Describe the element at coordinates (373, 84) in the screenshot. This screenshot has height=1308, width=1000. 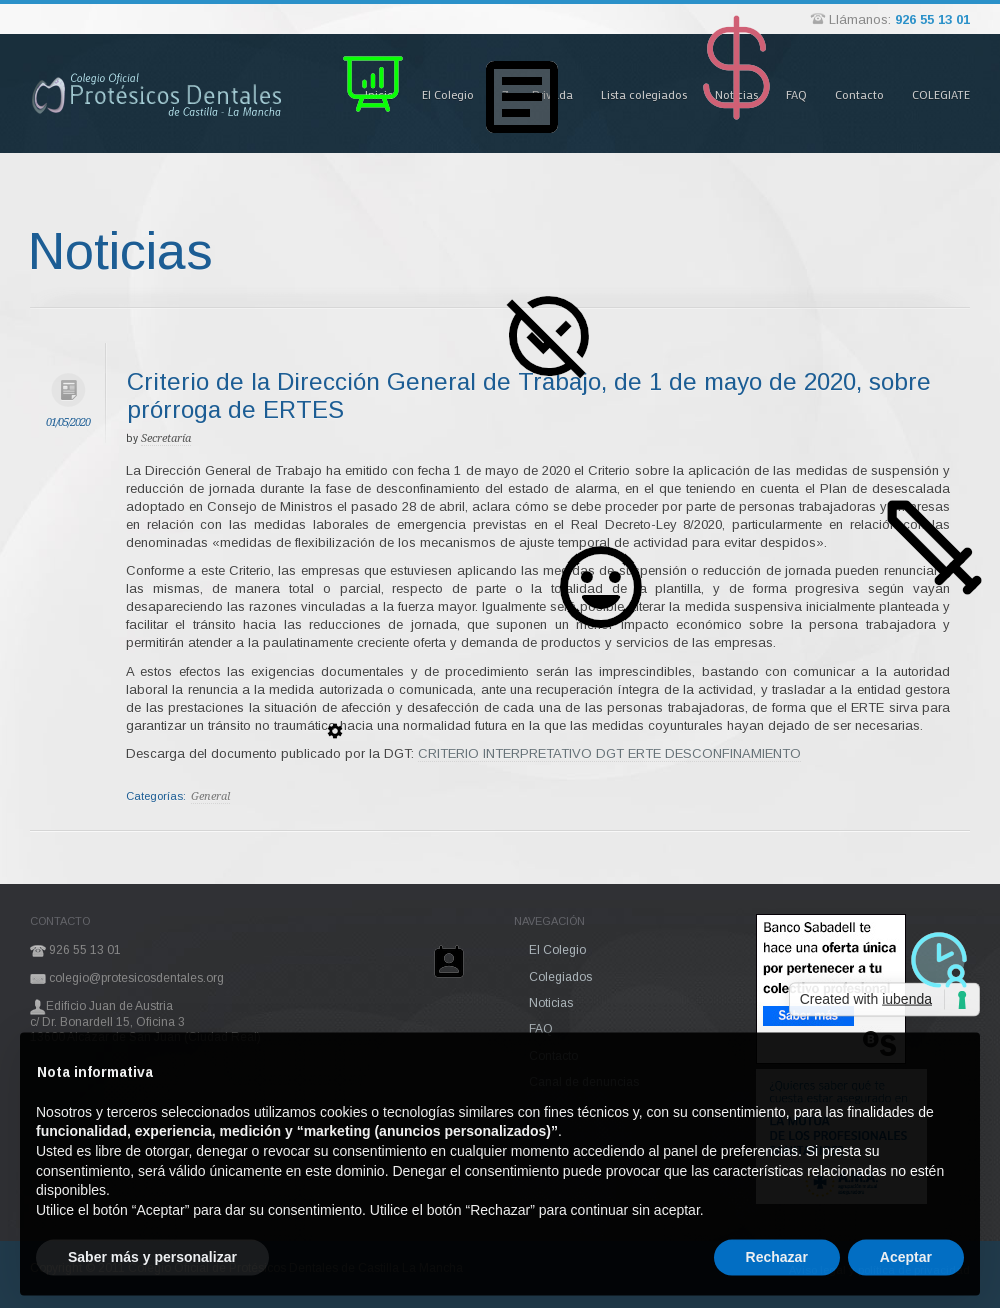
I see `view presentation or slideshow` at that location.